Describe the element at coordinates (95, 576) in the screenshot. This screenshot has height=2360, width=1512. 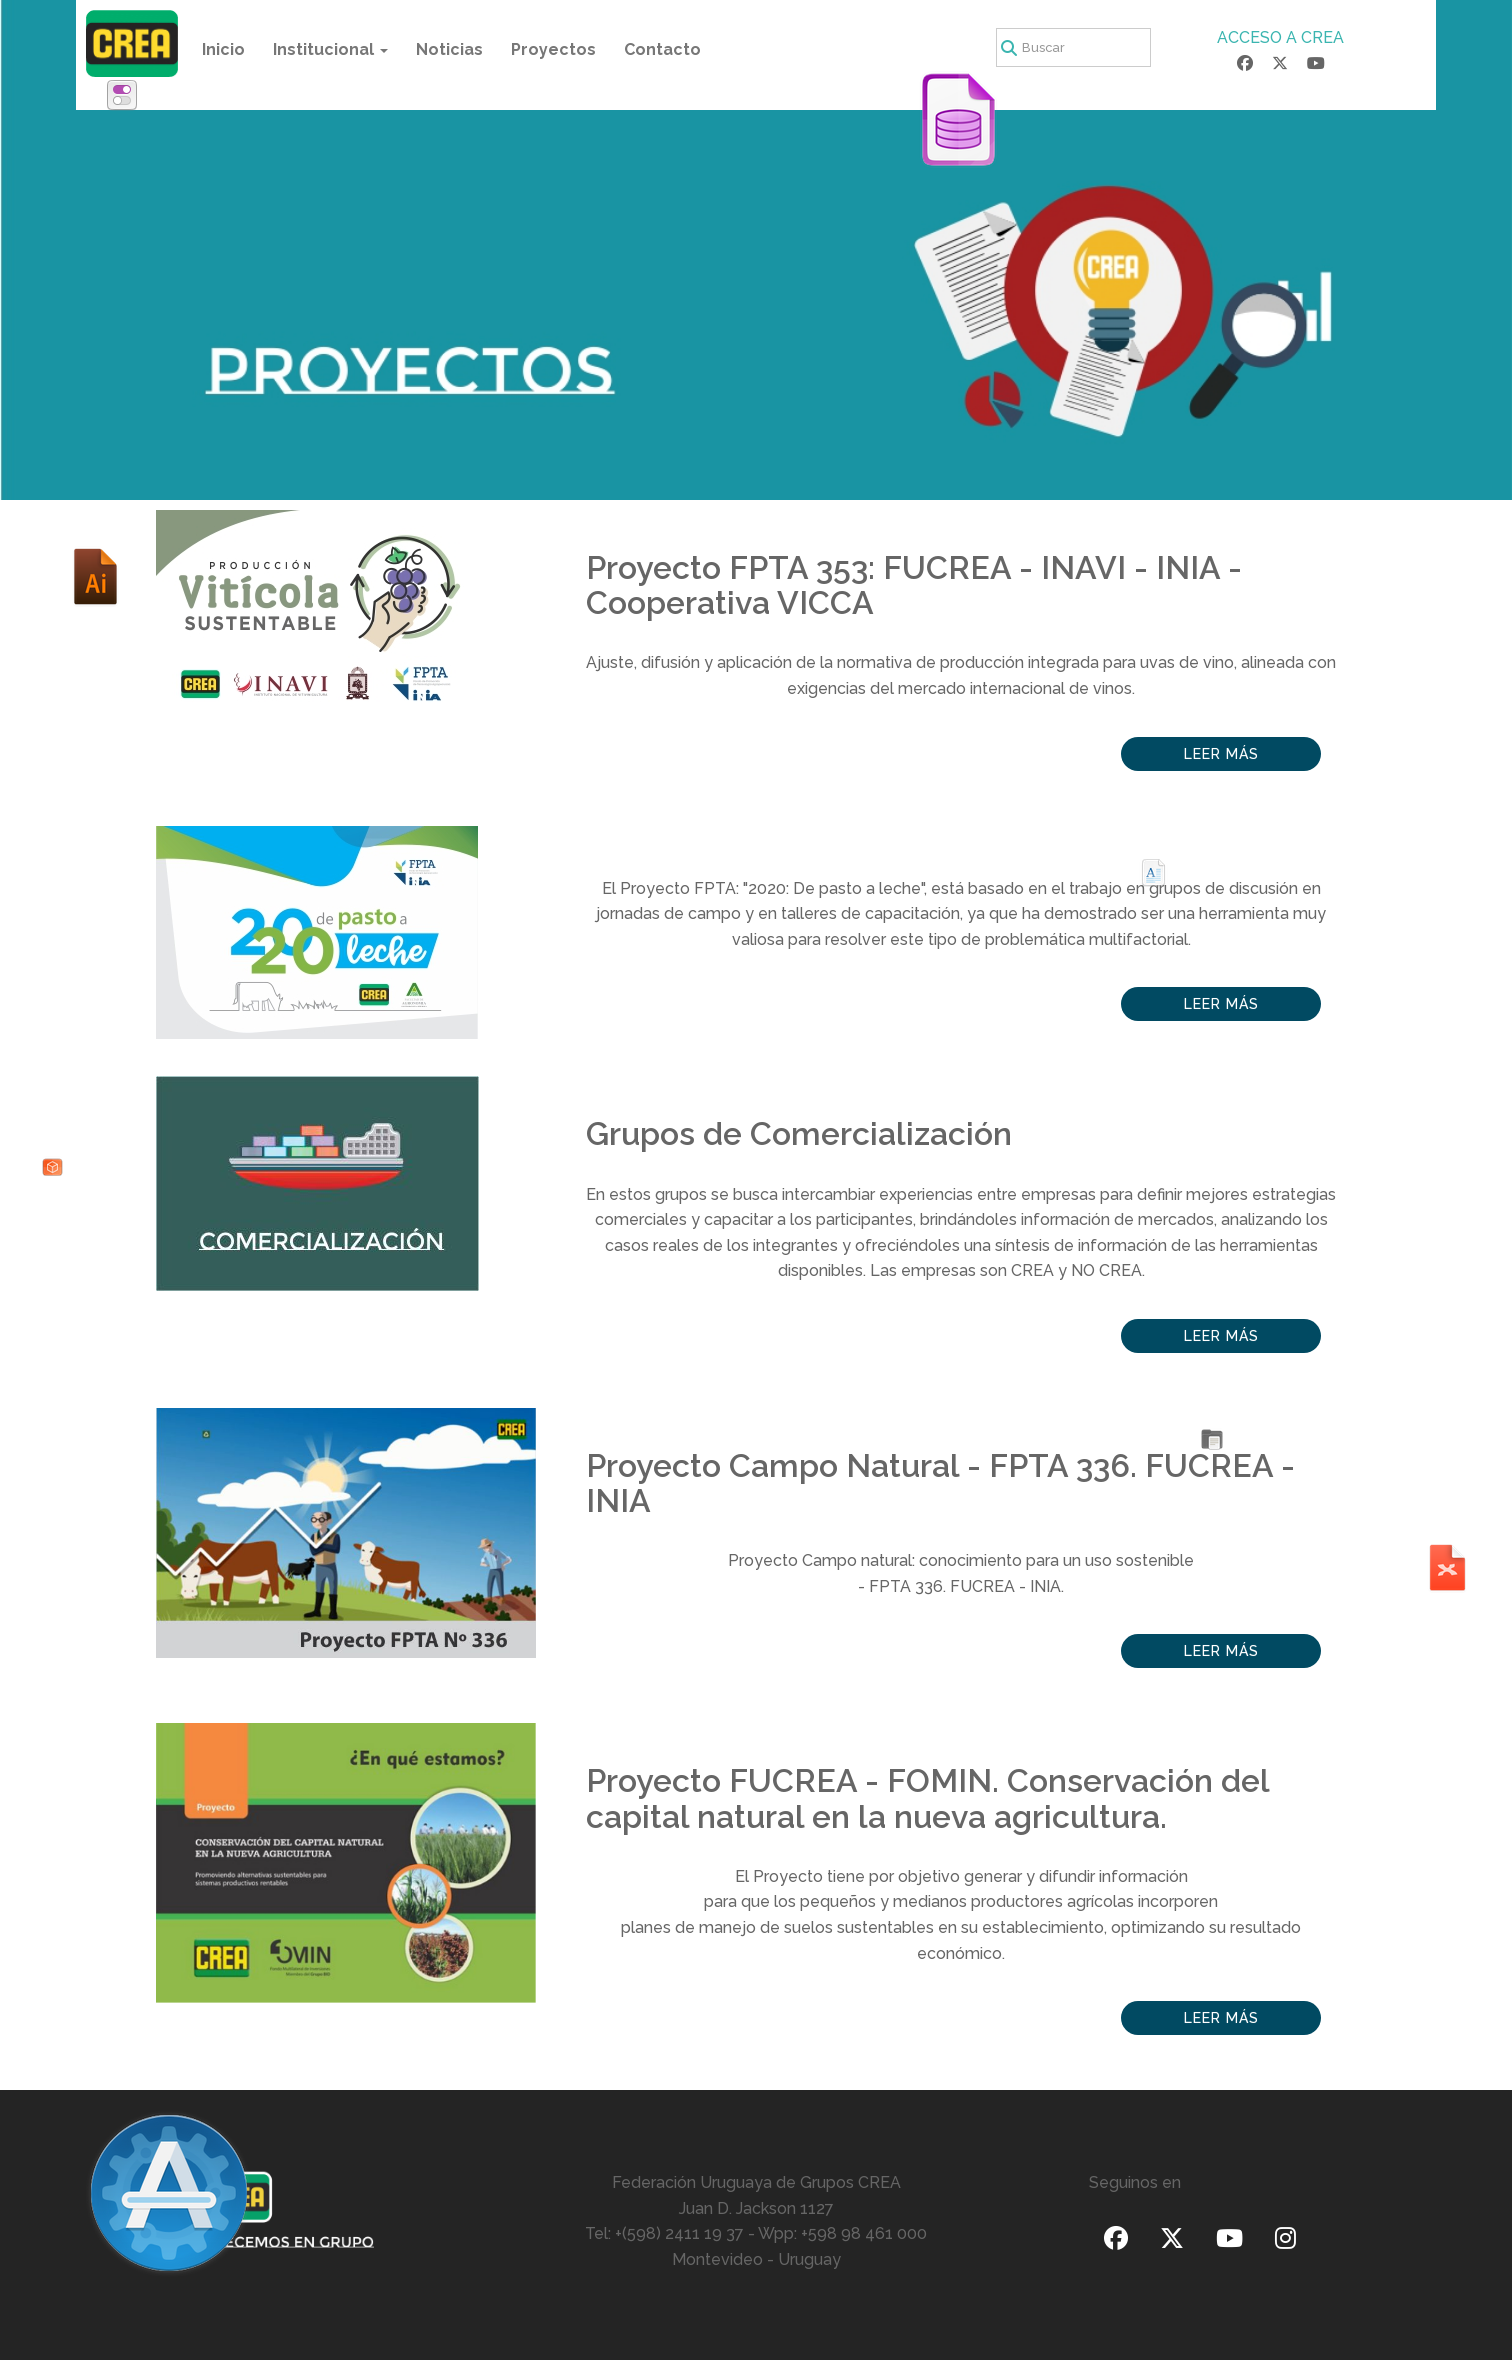
I see `open an Adobe Illustrator file` at that location.